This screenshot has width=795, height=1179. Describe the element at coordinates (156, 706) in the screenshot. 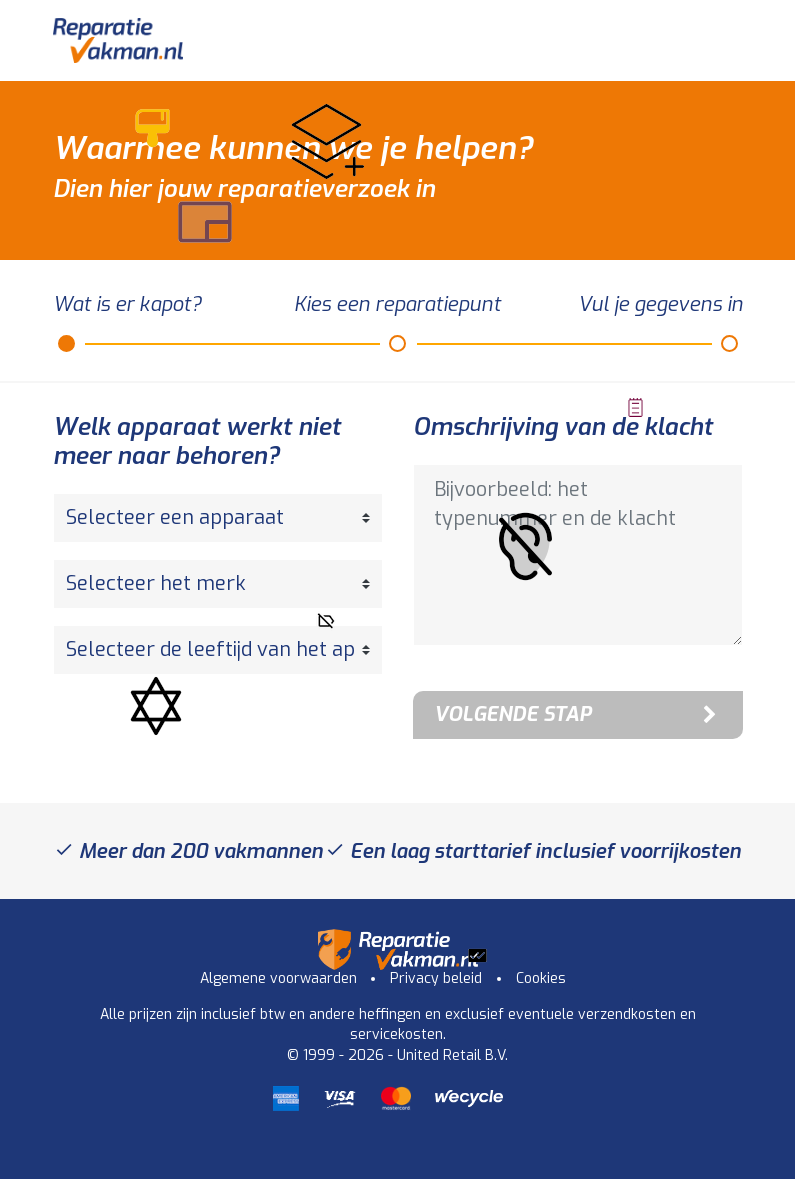

I see `indicates jewish religious content or services` at that location.